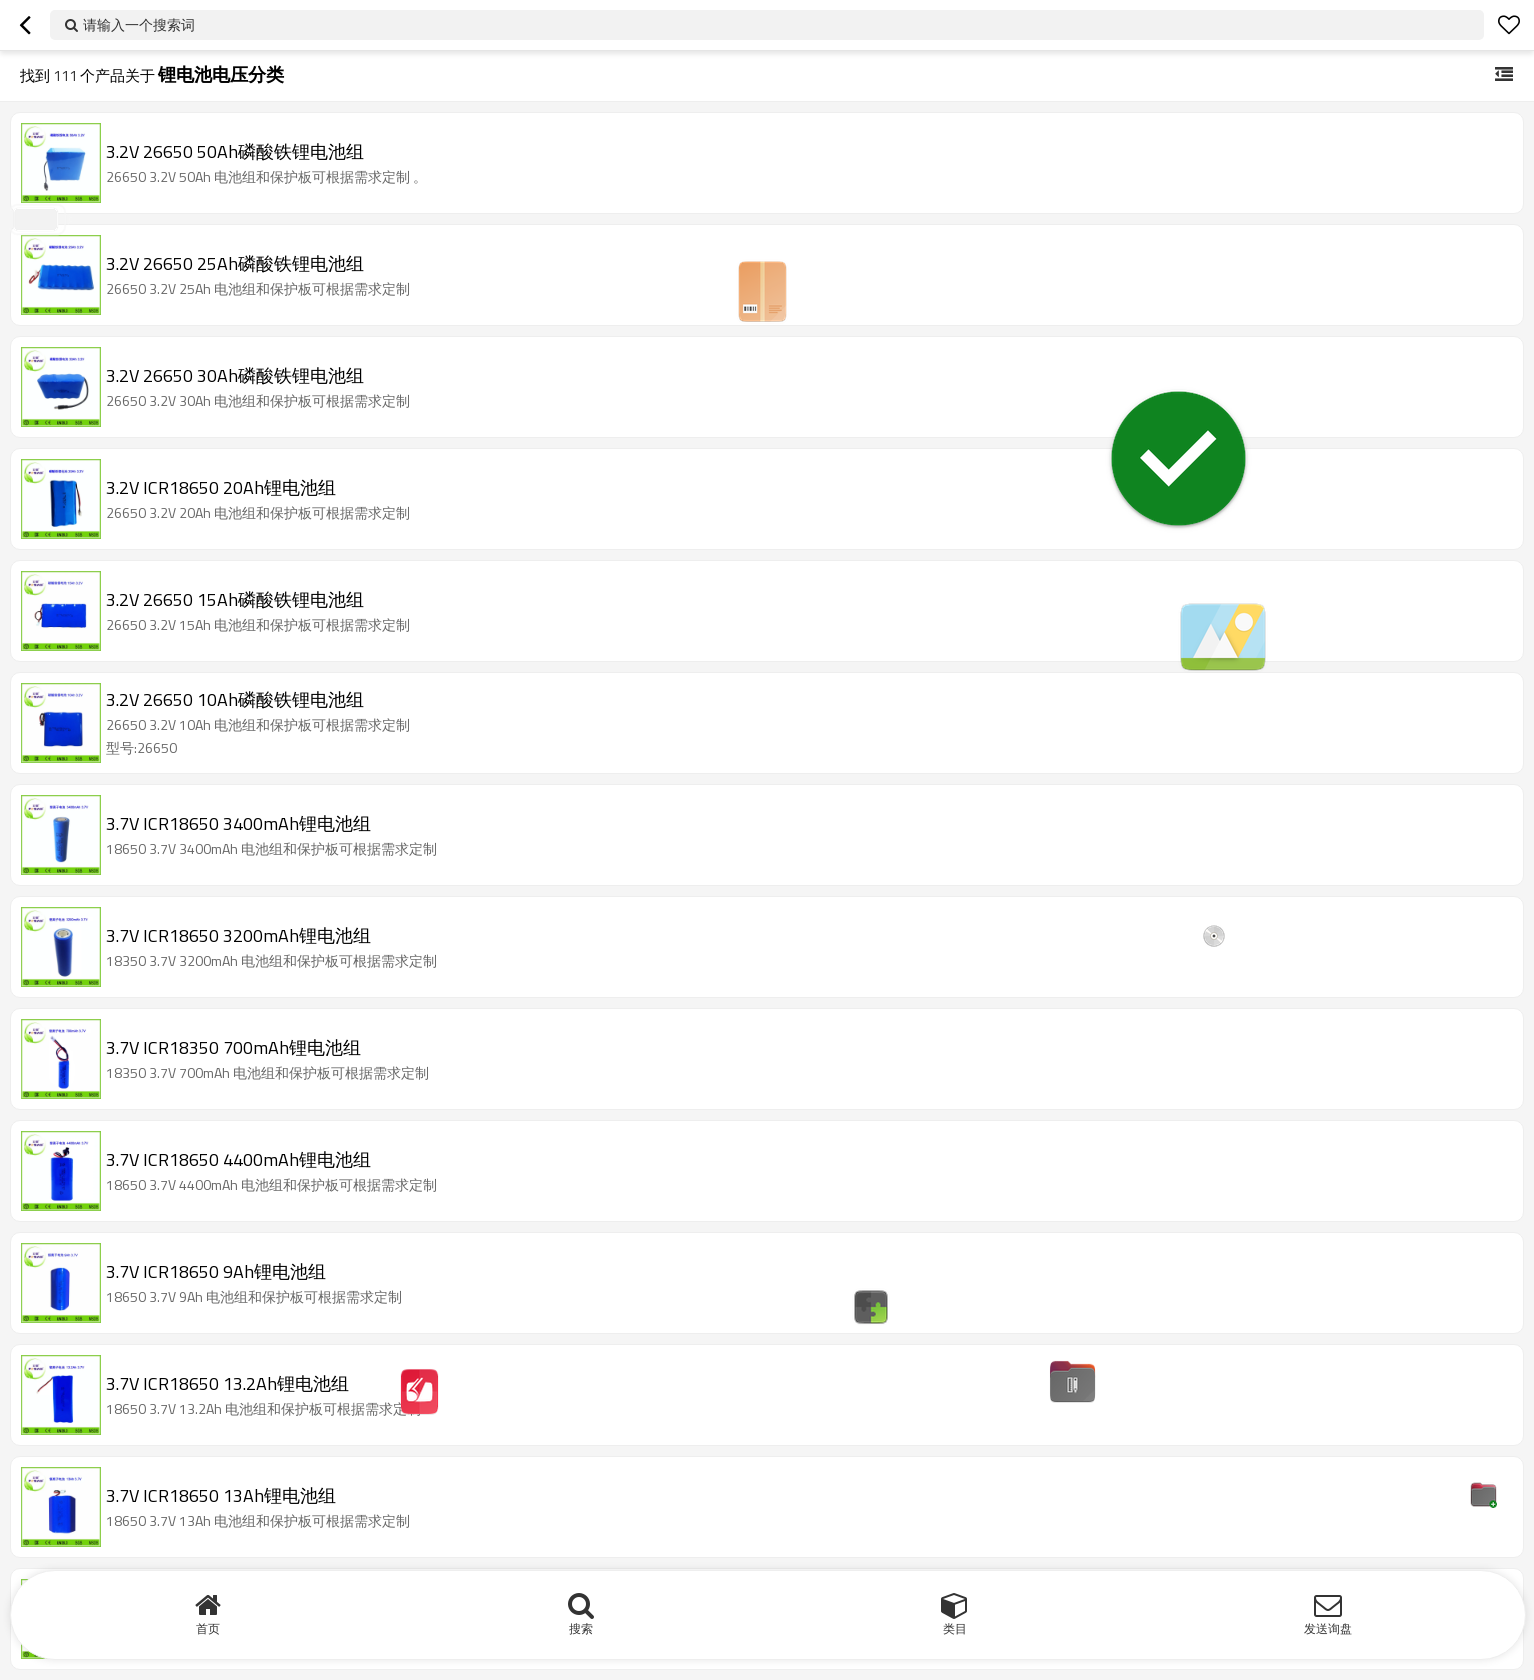 This screenshot has height=1680, width=1534. What do you see at coordinates (40, 219) in the screenshot?
I see `indicates battery is at 90% charge` at bounding box center [40, 219].